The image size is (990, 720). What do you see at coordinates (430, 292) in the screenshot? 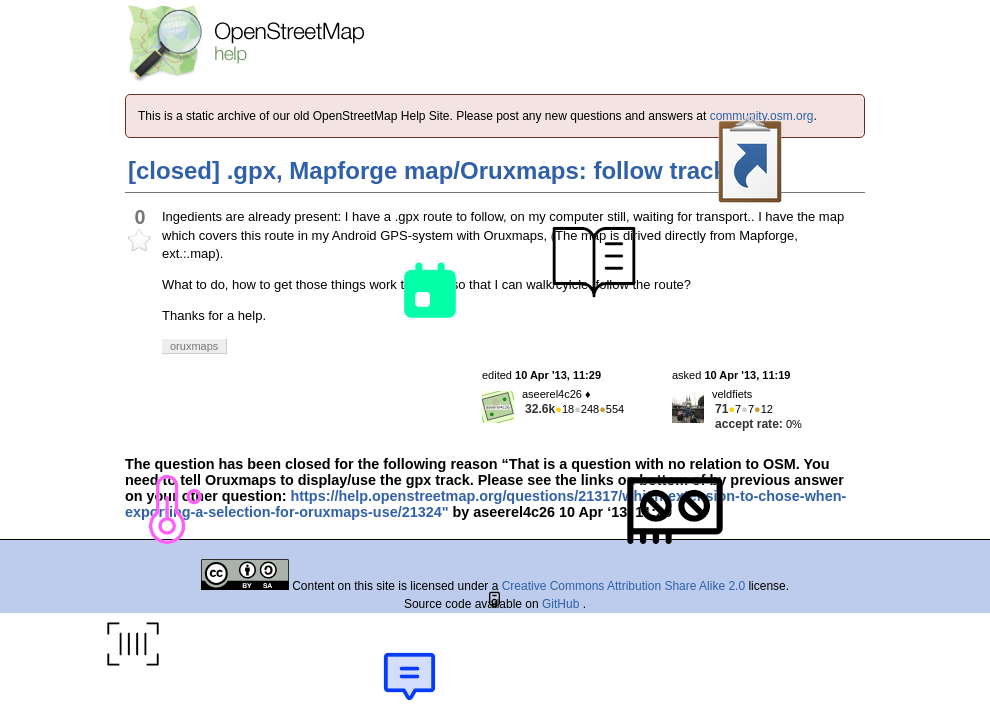
I see `view today's date or daily agenda` at bounding box center [430, 292].